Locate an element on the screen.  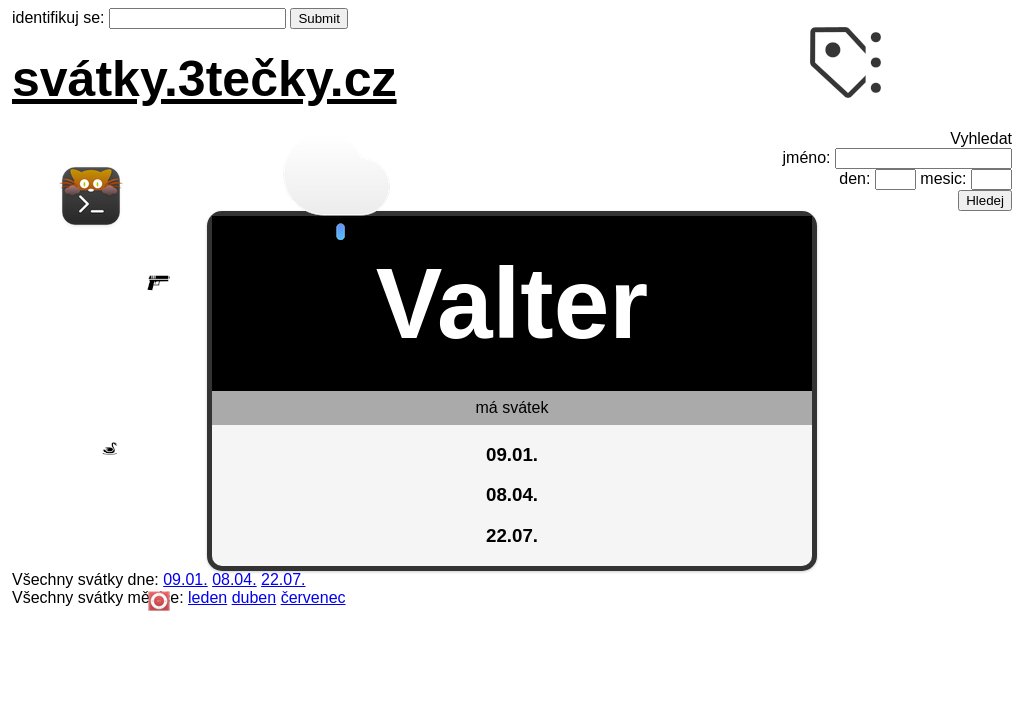
view or manage music tags is located at coordinates (845, 62).